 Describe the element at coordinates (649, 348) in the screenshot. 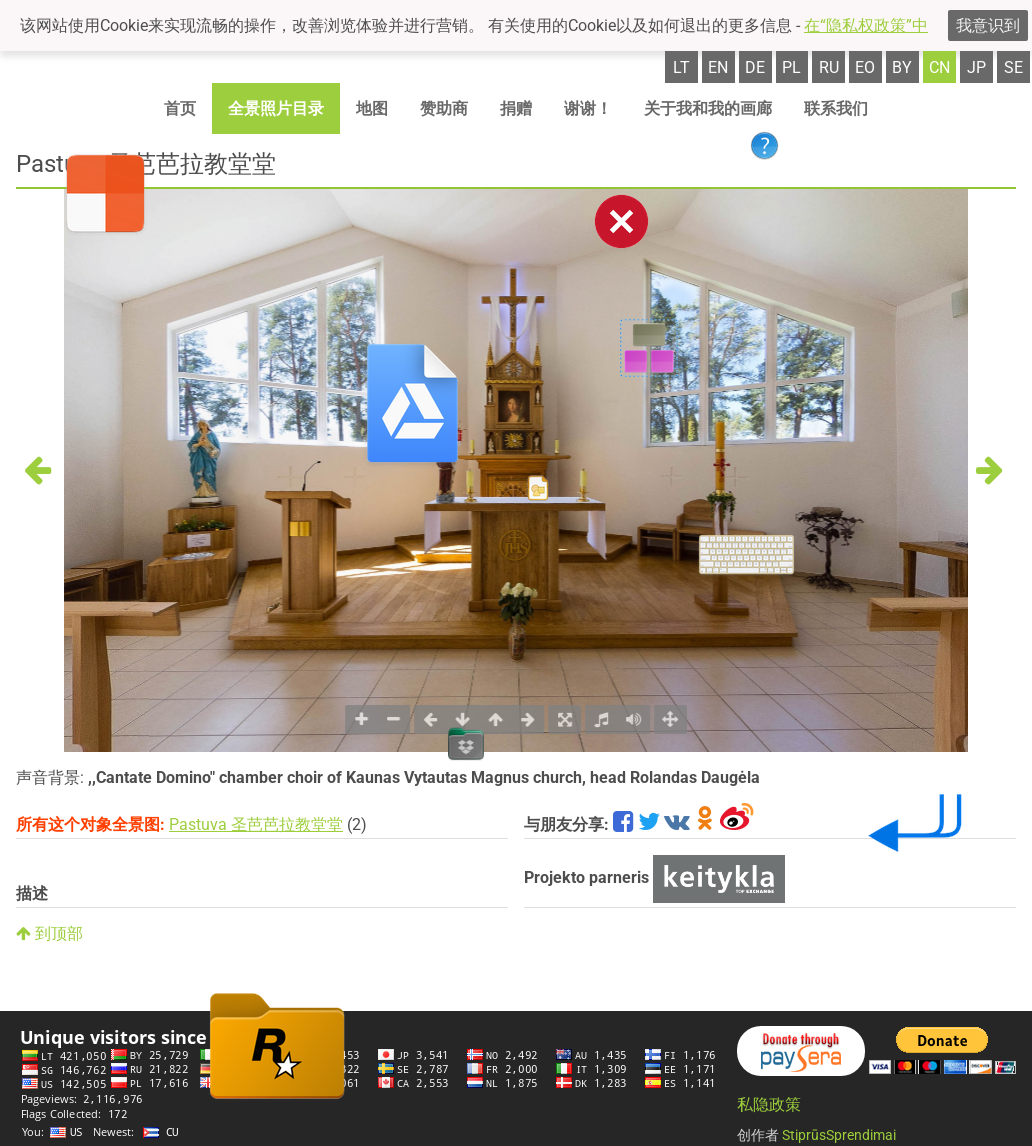

I see `select all items in the current view` at that location.